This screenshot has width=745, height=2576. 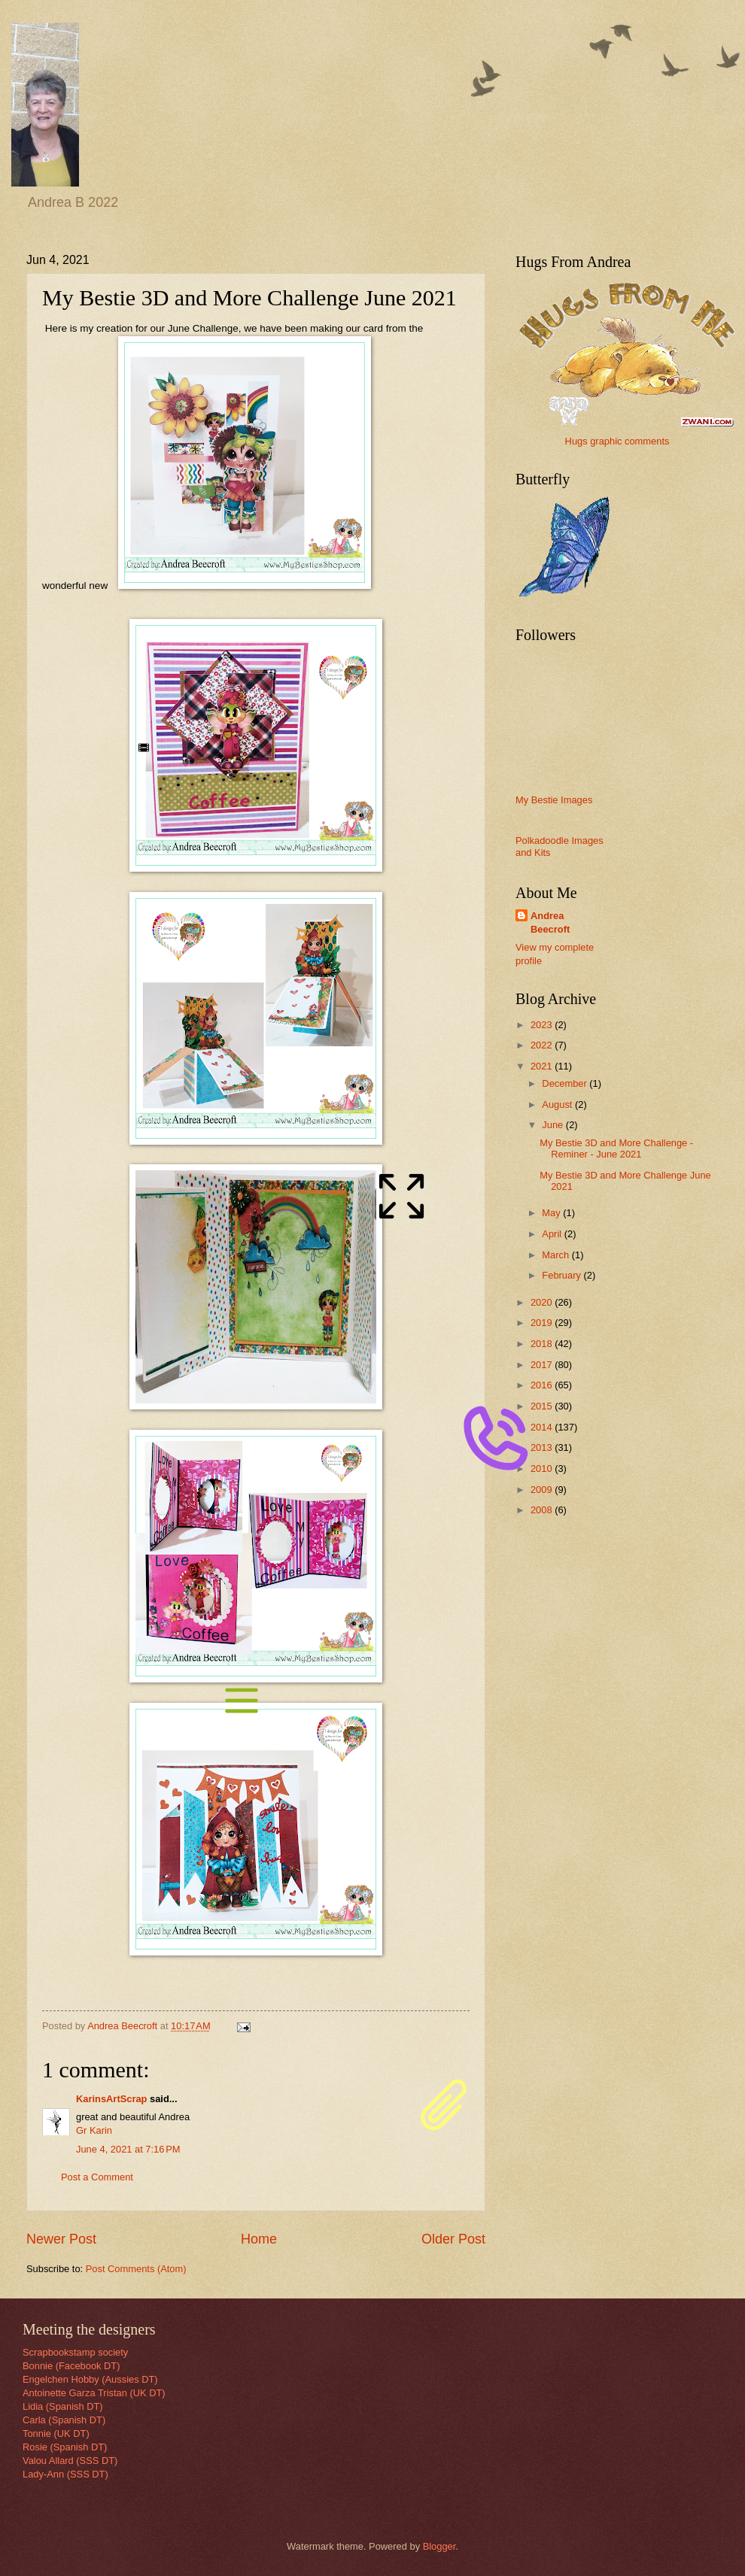 I want to click on access video or film content, so click(x=144, y=748).